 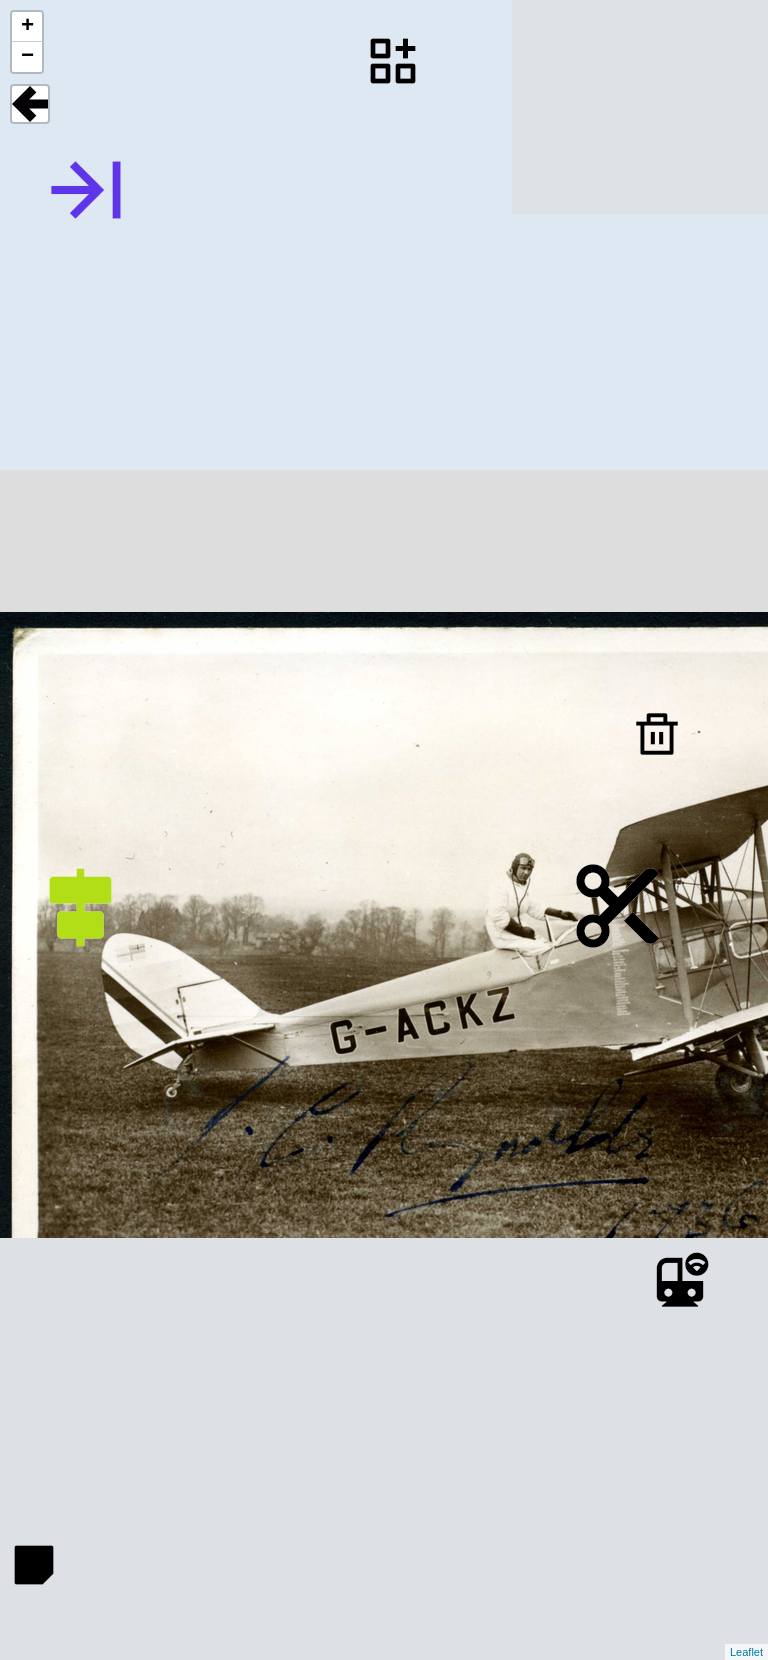 What do you see at coordinates (657, 734) in the screenshot?
I see `delete selected item` at bounding box center [657, 734].